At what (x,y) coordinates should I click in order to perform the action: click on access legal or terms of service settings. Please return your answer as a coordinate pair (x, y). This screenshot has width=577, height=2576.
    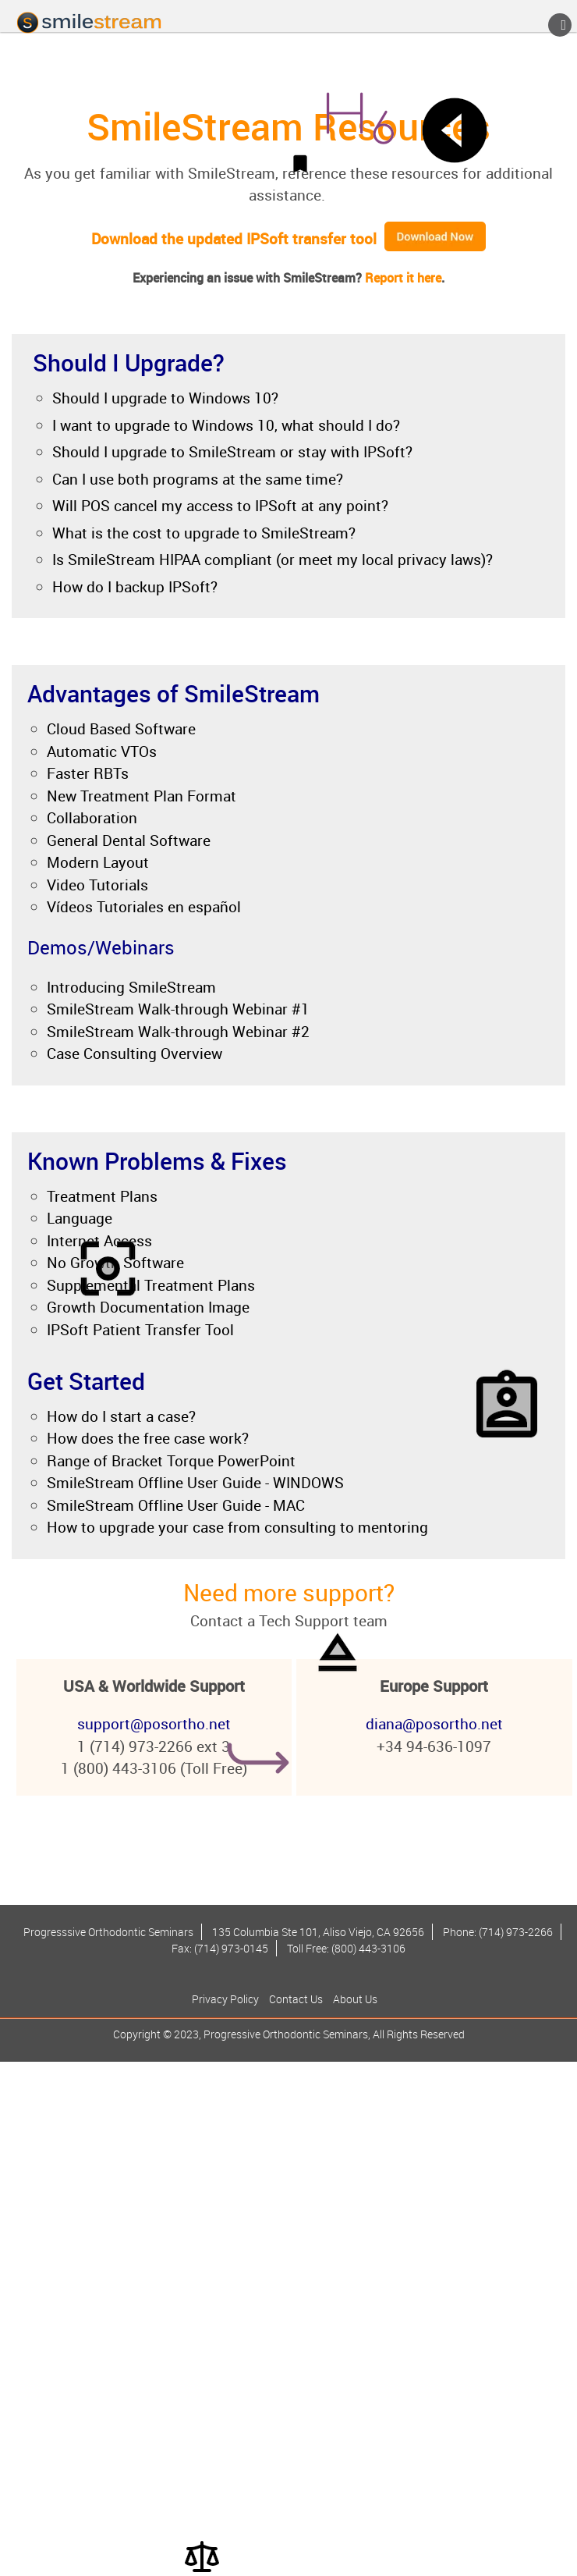
    Looking at the image, I should click on (202, 2556).